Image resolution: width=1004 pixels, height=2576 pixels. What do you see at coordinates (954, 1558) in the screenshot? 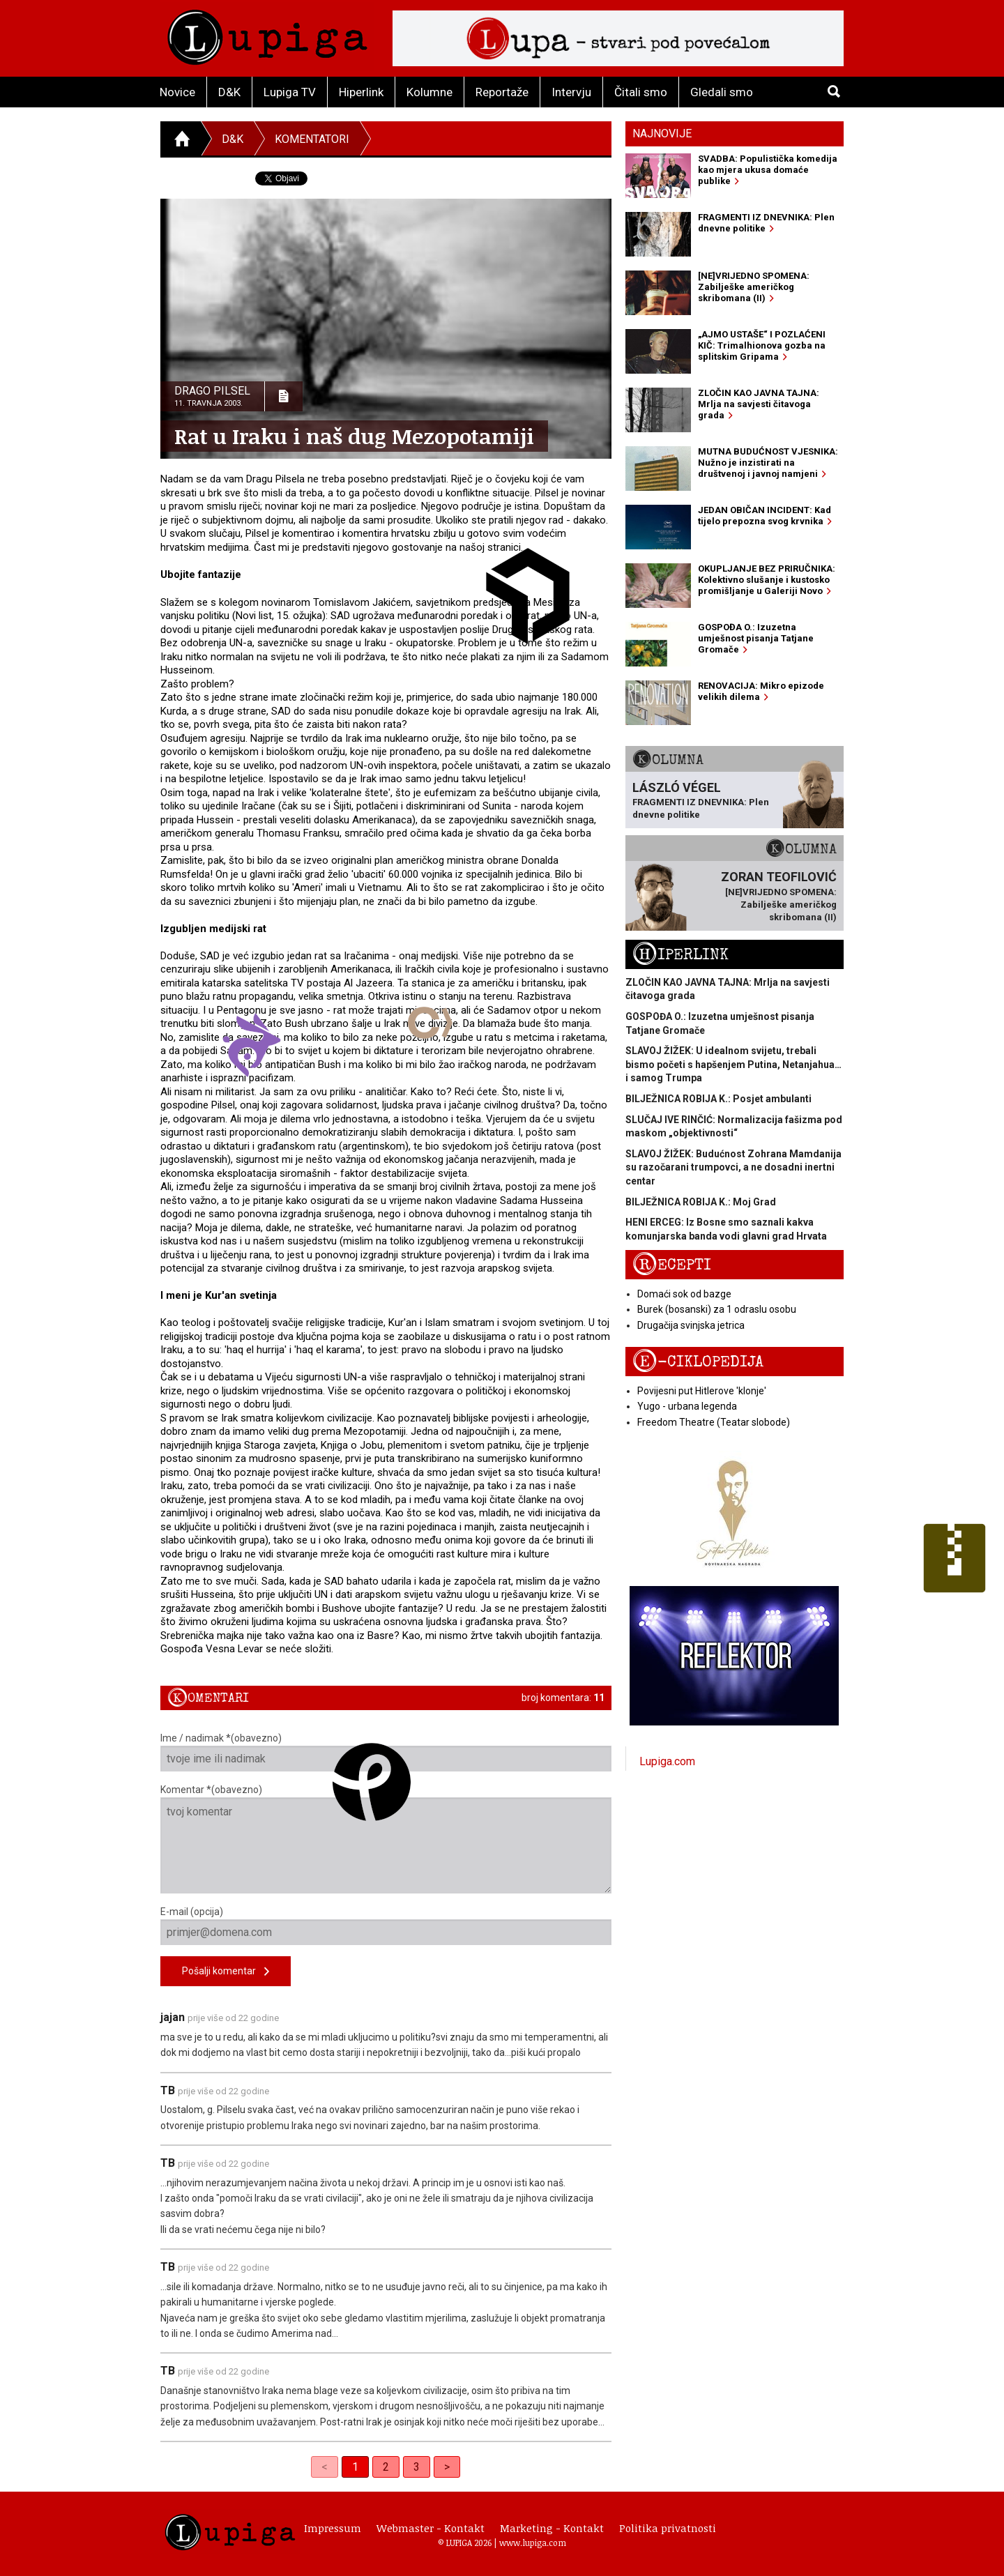
I see `compressed or zipped file` at bounding box center [954, 1558].